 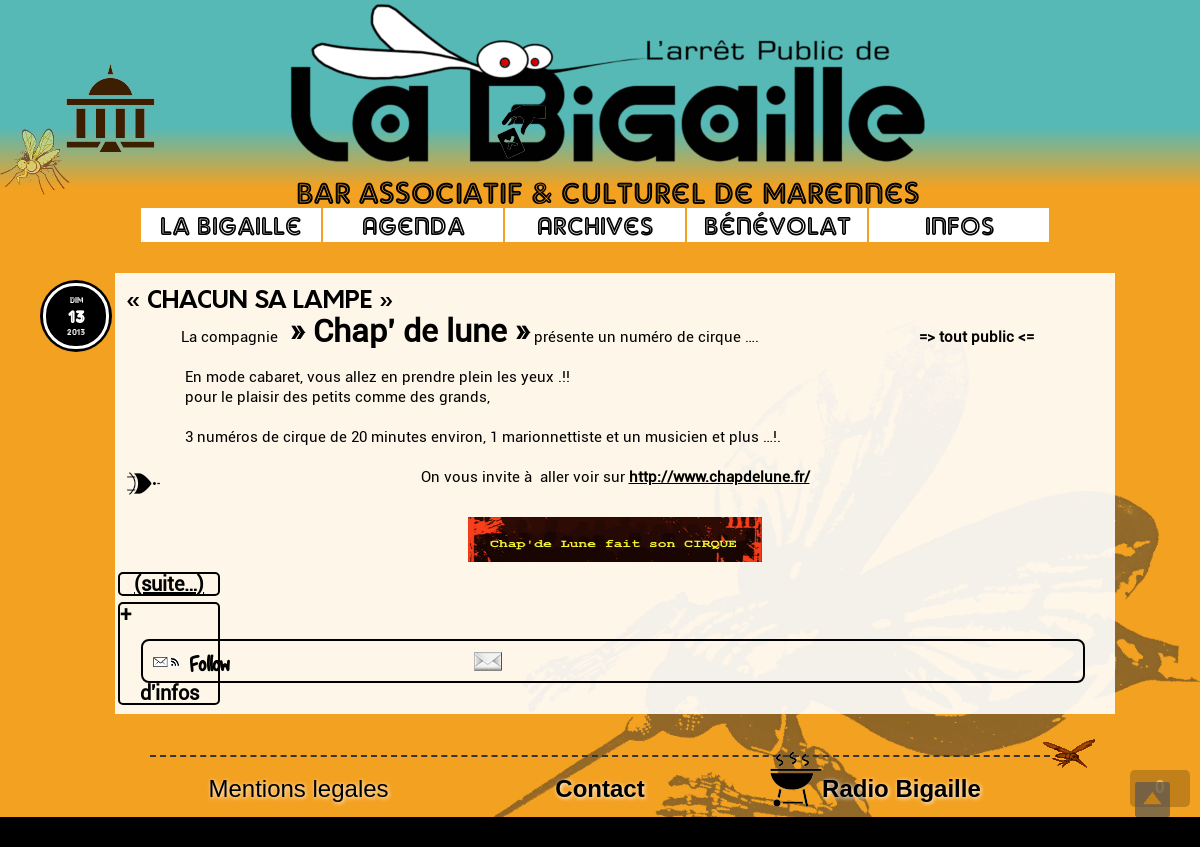 What do you see at coordinates (795, 779) in the screenshot?
I see `browse outdoor cooking or grilling recipes` at bounding box center [795, 779].